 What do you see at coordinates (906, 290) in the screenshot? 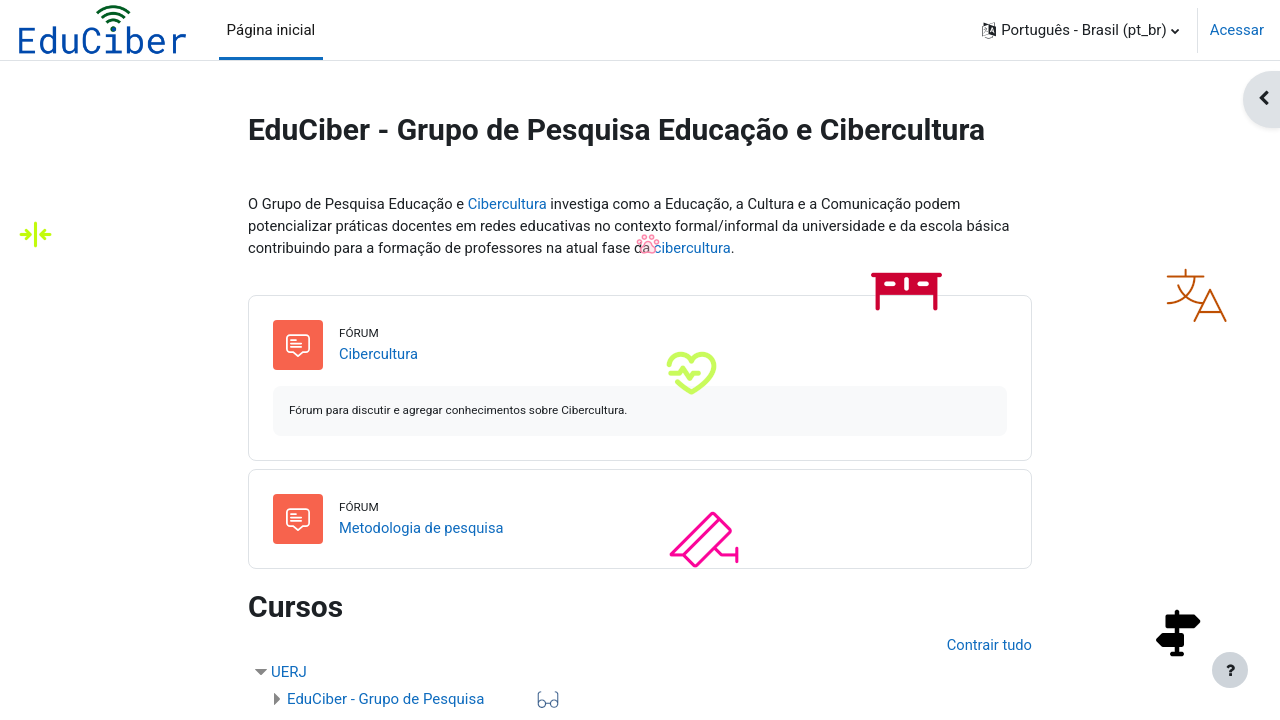
I see `access workspace or desk settings` at bounding box center [906, 290].